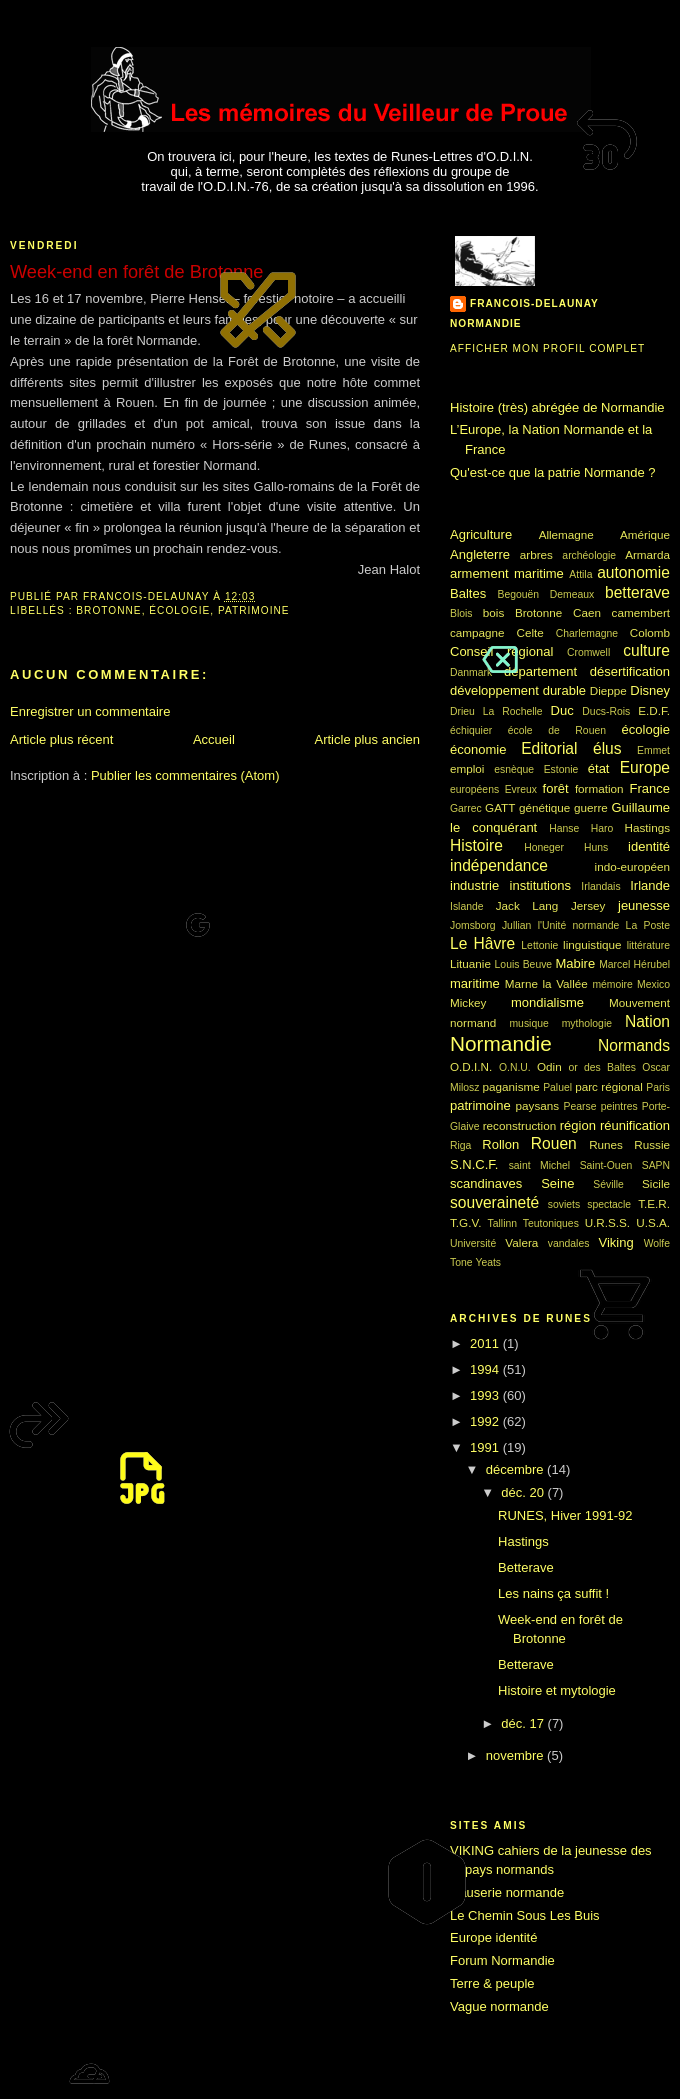  What do you see at coordinates (258, 310) in the screenshot?
I see `start a battle or combat mode` at bounding box center [258, 310].